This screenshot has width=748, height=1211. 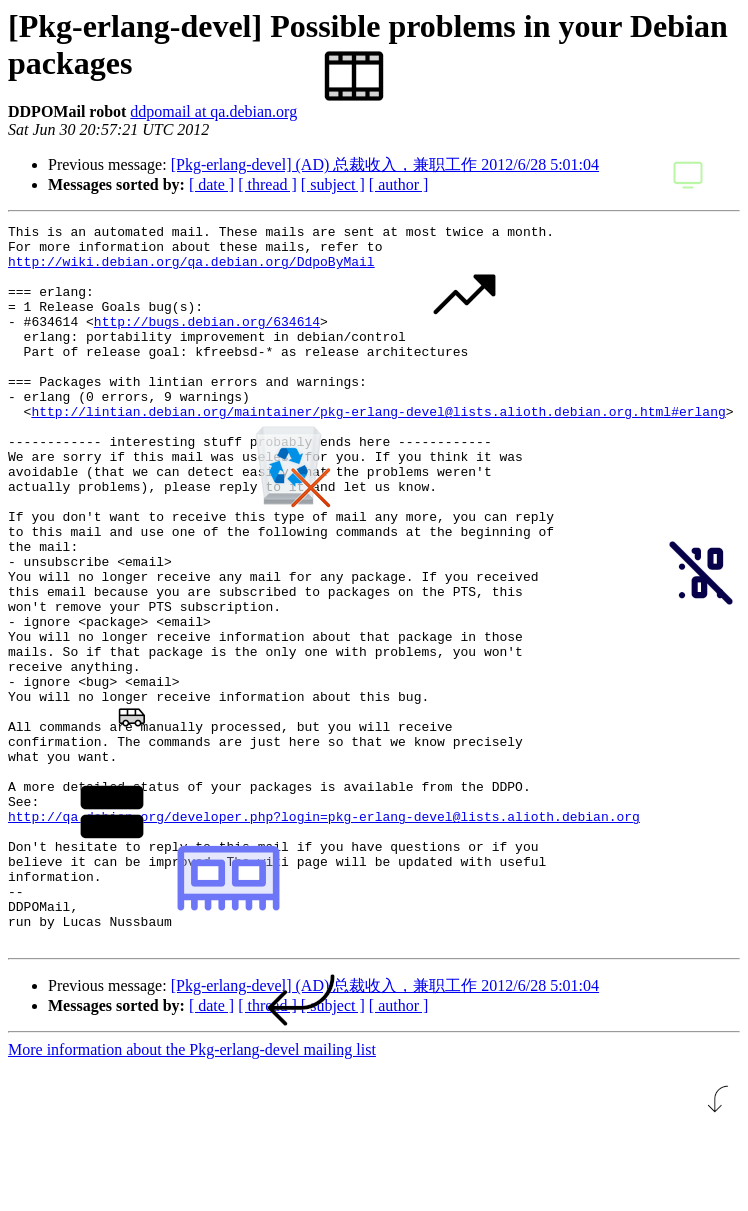 I want to click on track delivery or shipping status, so click(x=131, y=717).